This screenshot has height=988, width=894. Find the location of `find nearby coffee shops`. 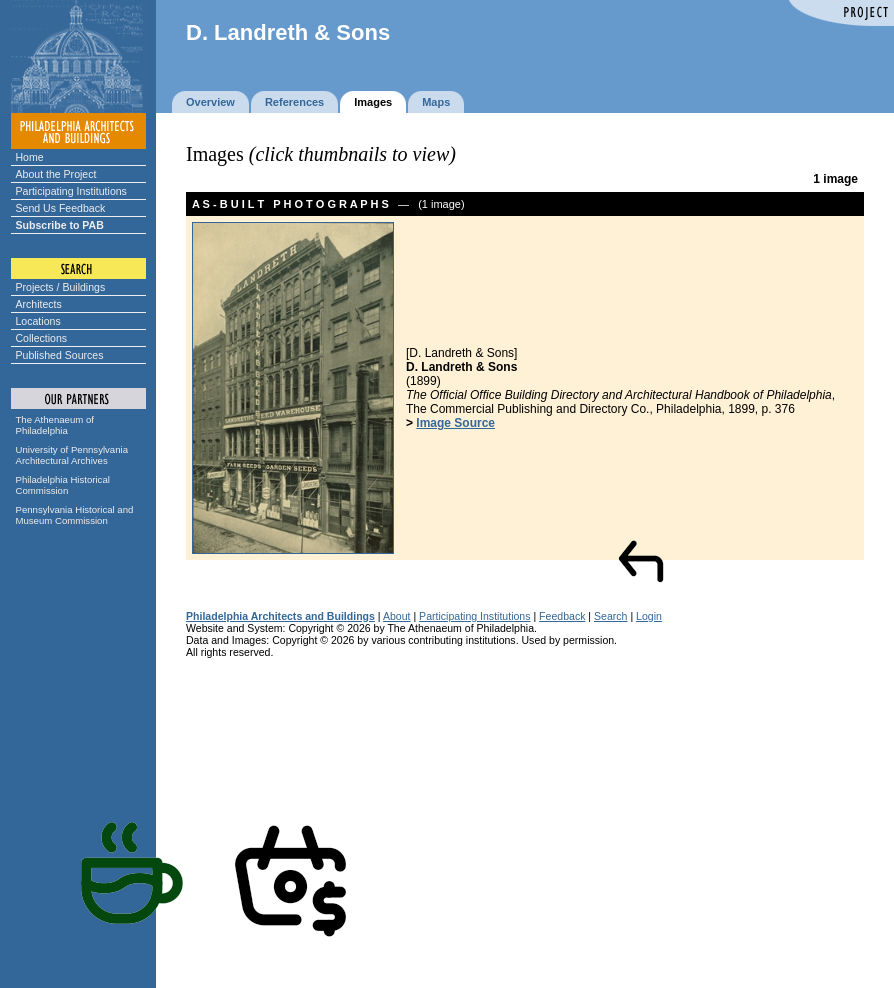

find nearby coffee shops is located at coordinates (132, 873).